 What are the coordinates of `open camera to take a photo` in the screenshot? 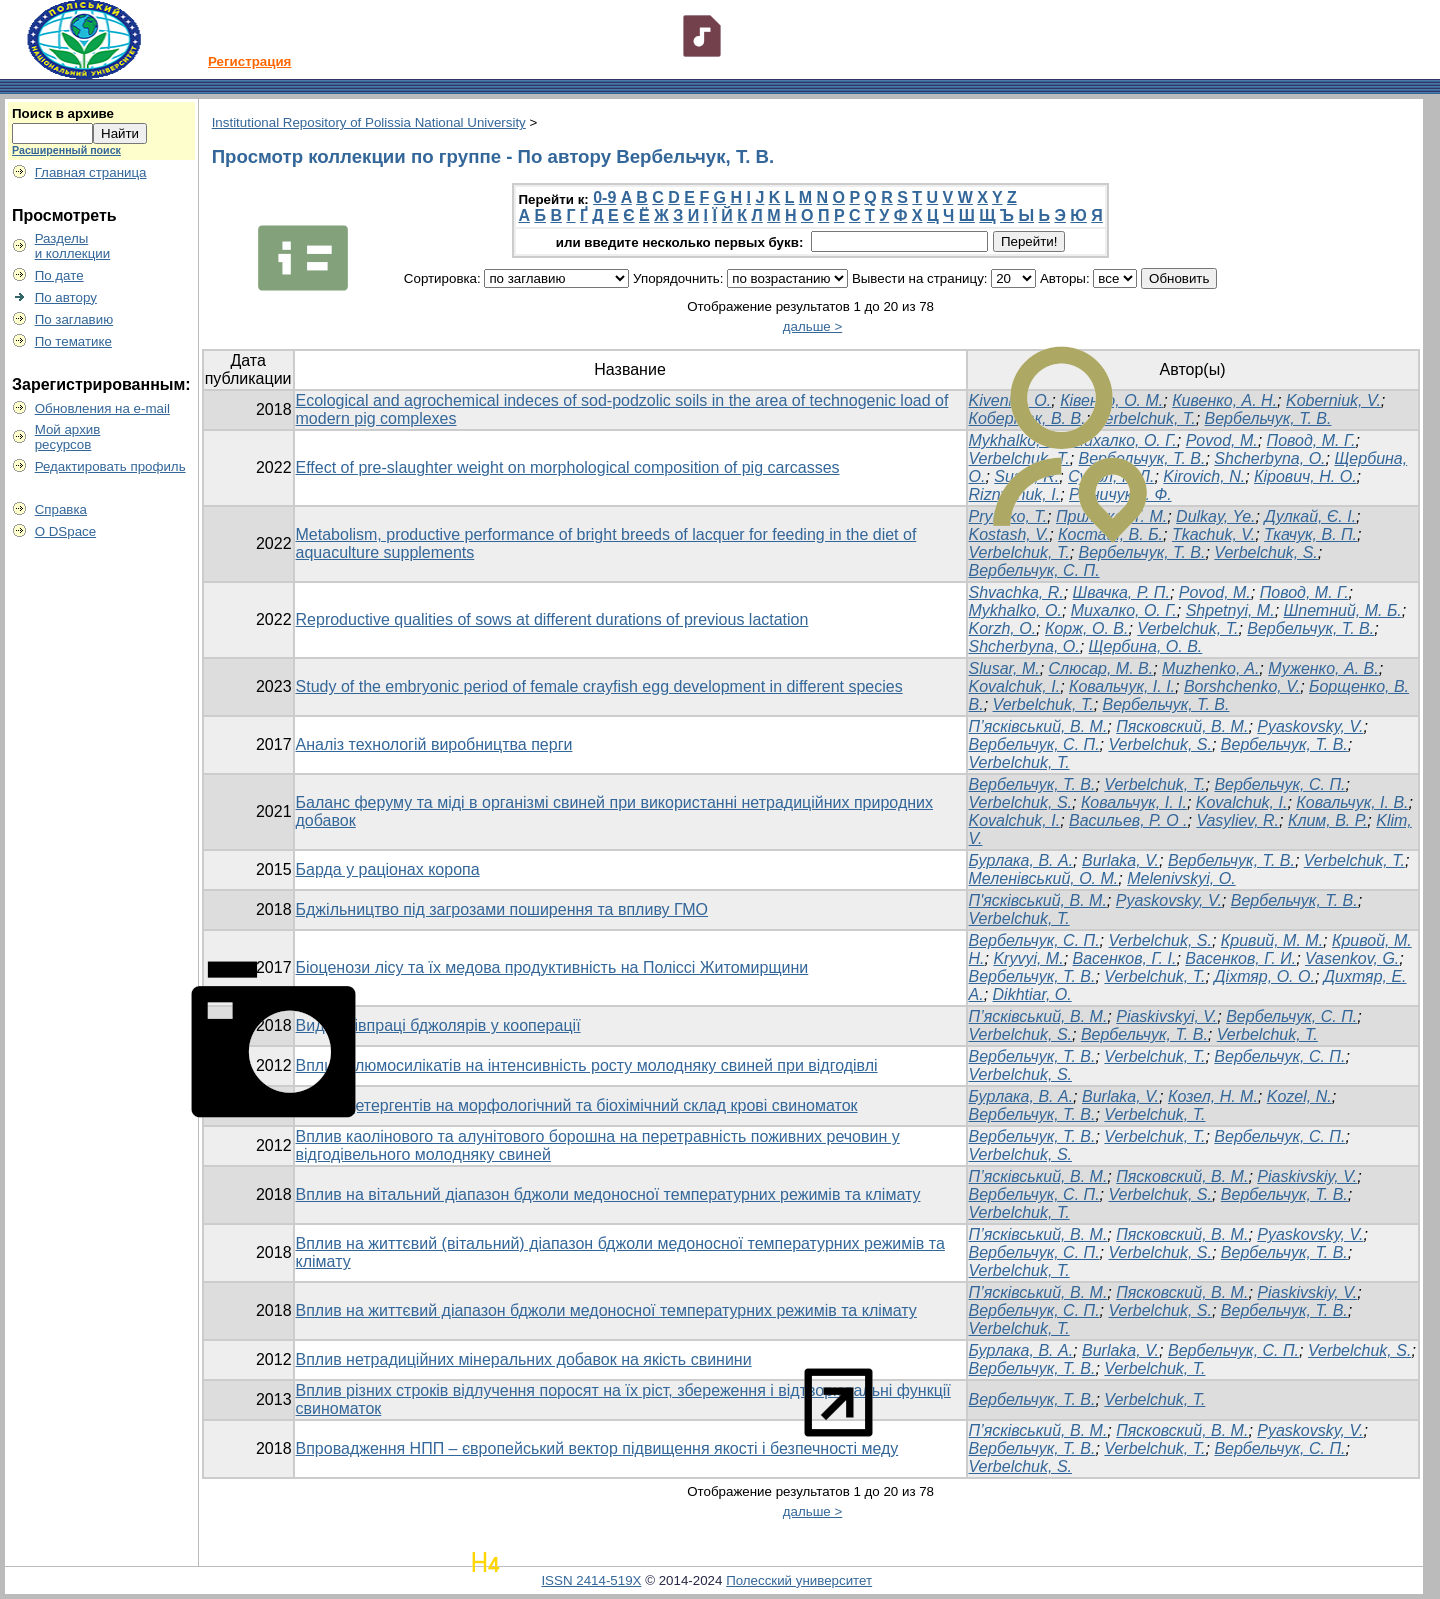 It's located at (273, 1043).